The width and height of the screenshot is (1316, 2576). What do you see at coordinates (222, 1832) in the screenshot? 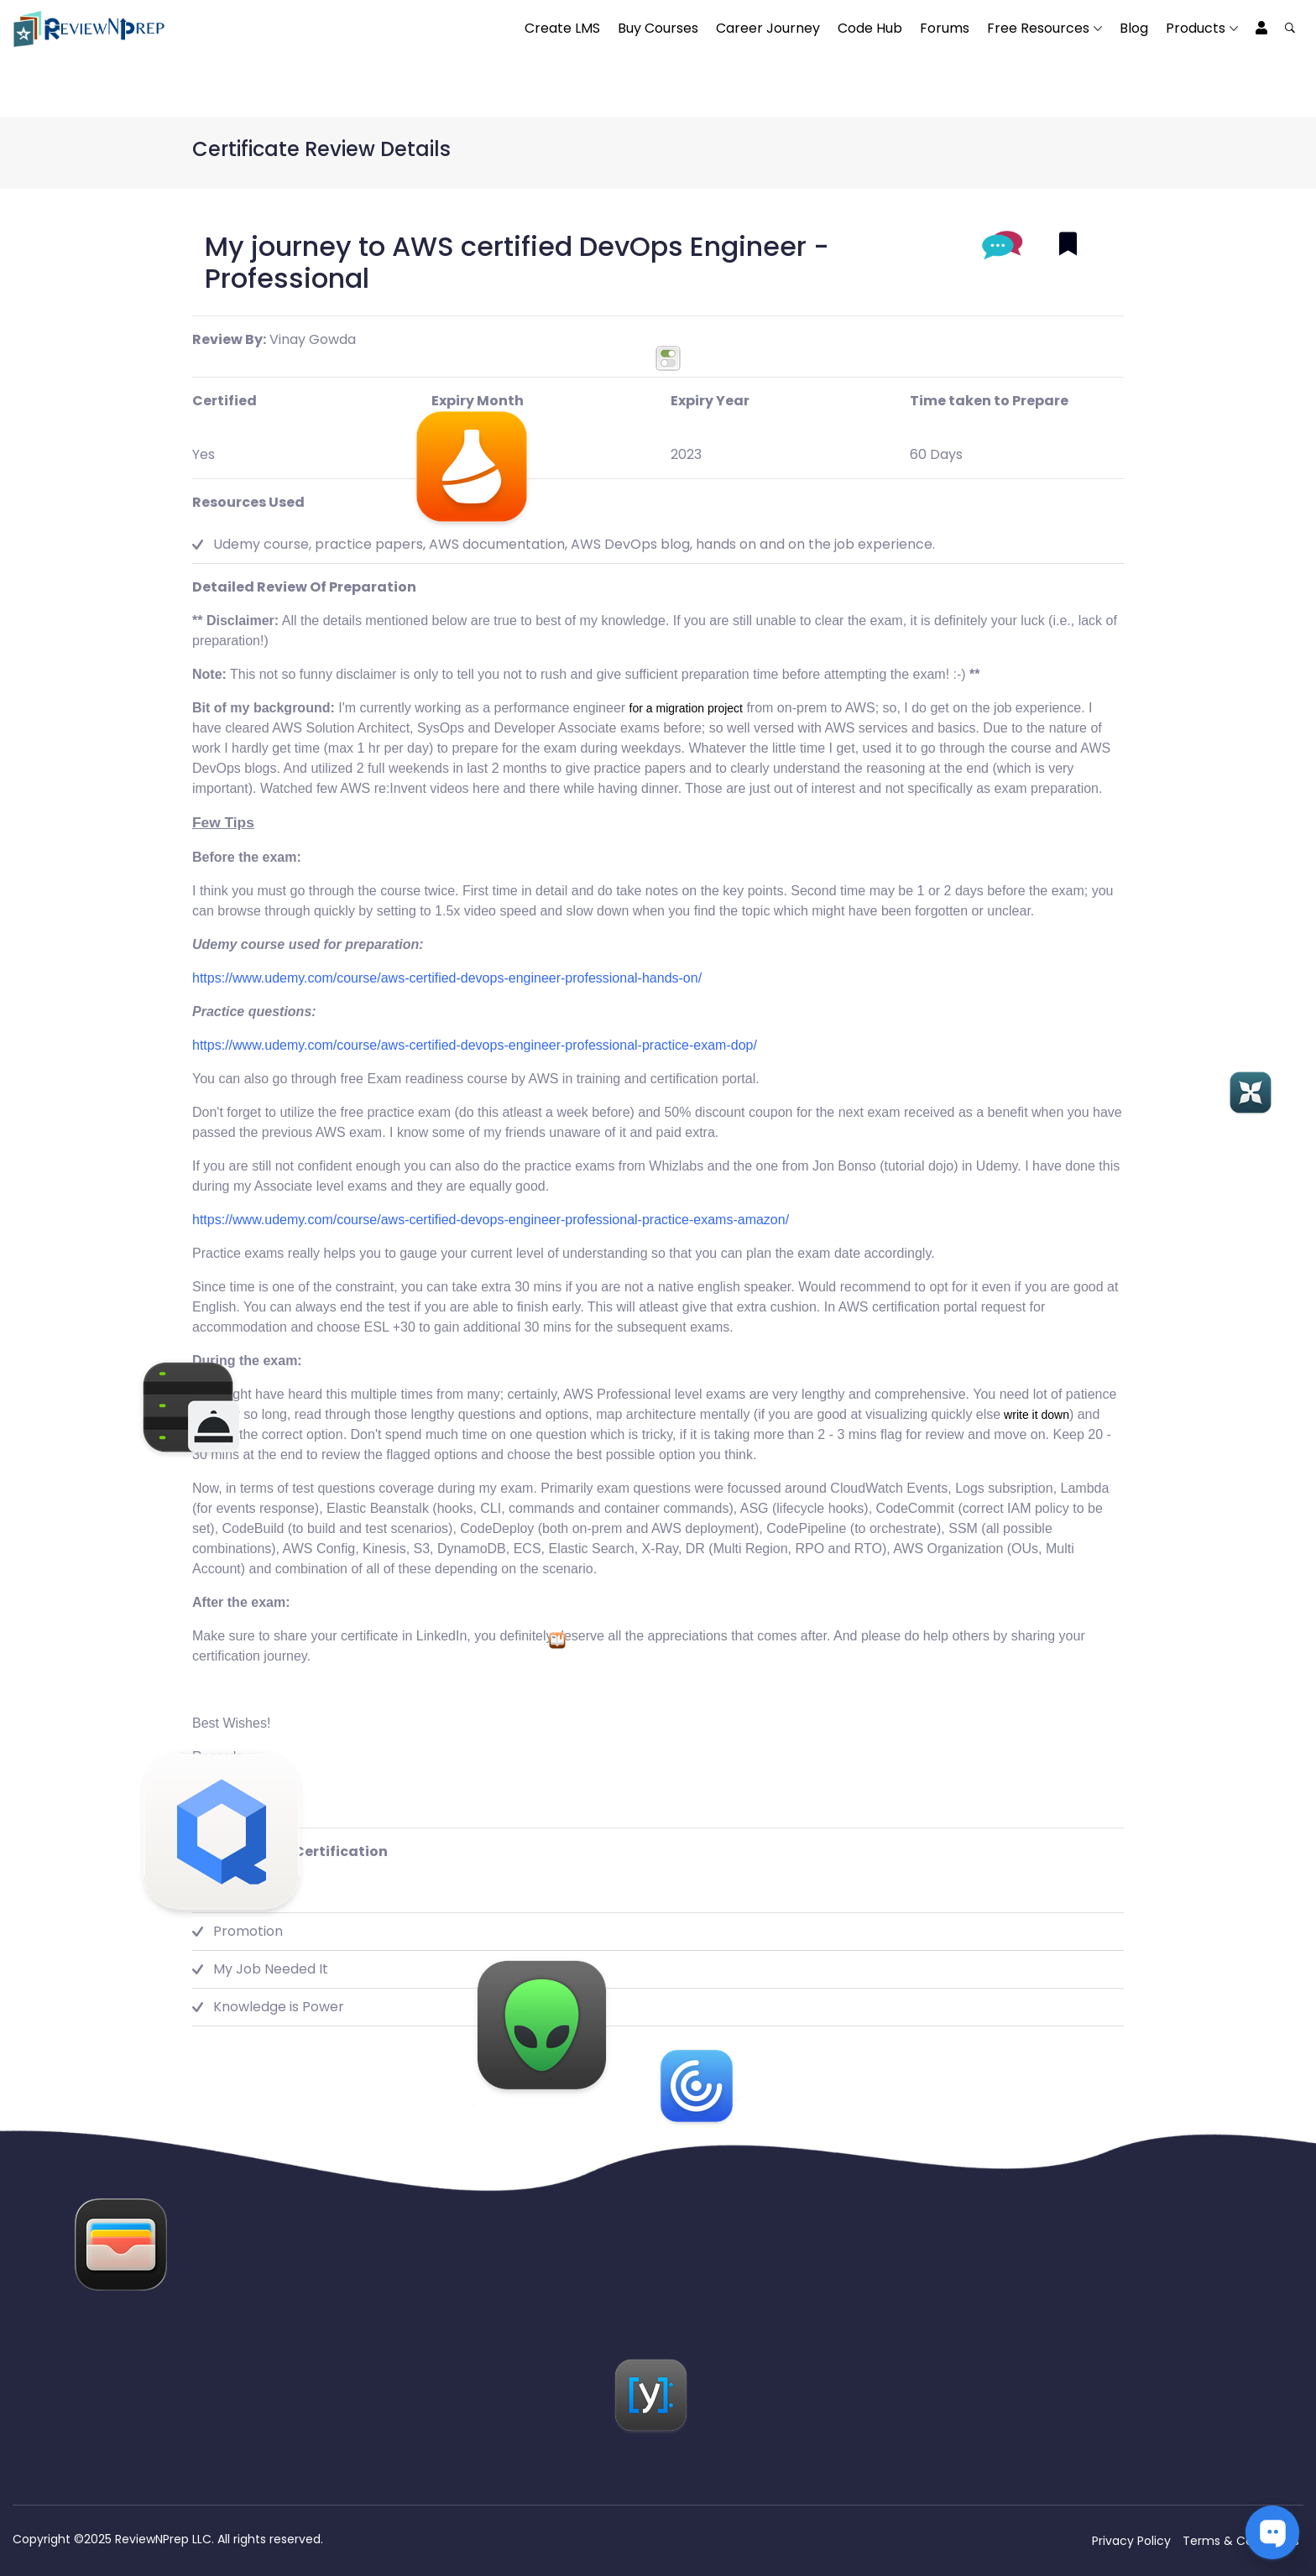
I see `open qubes os application` at bounding box center [222, 1832].